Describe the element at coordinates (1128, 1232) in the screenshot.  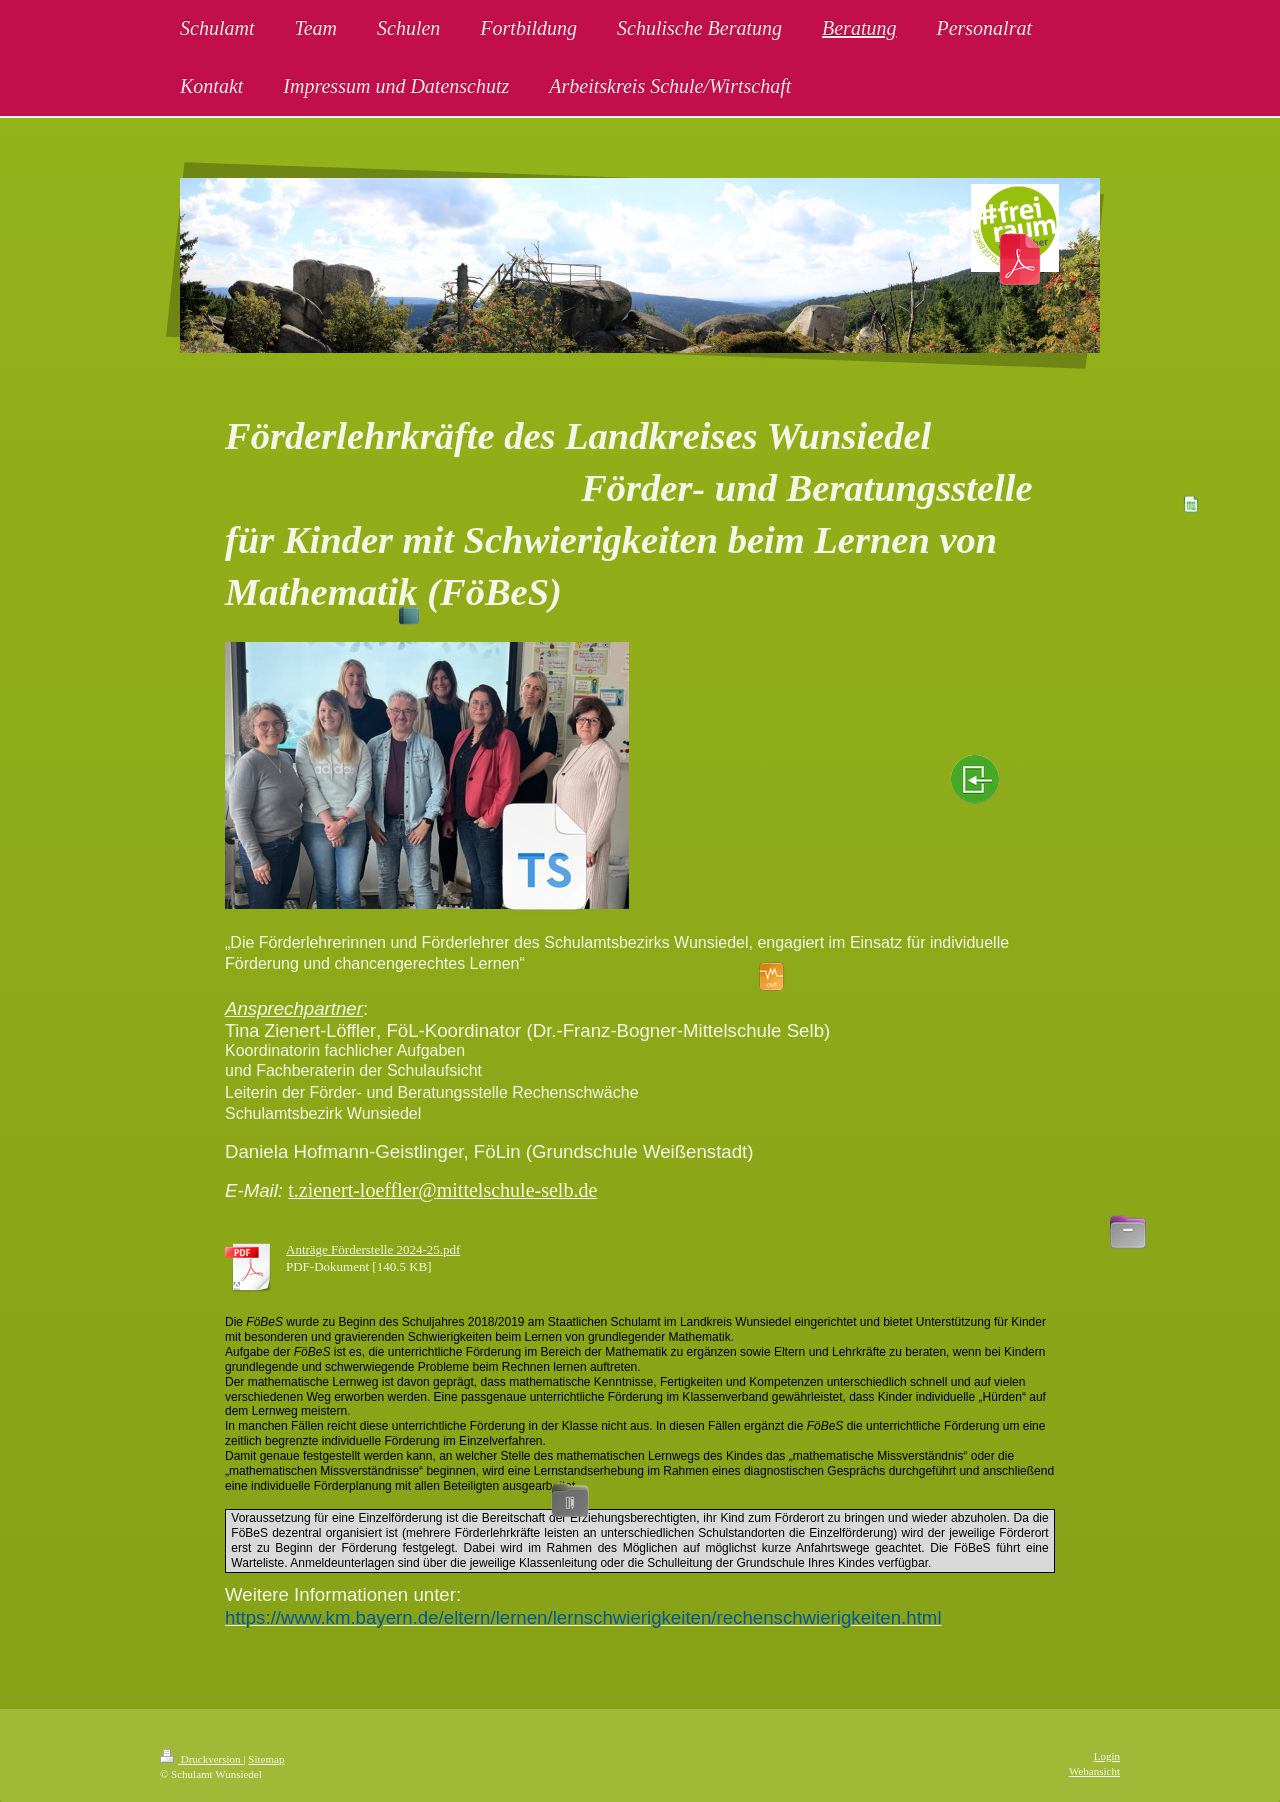
I see `open the nautilus file manager` at that location.